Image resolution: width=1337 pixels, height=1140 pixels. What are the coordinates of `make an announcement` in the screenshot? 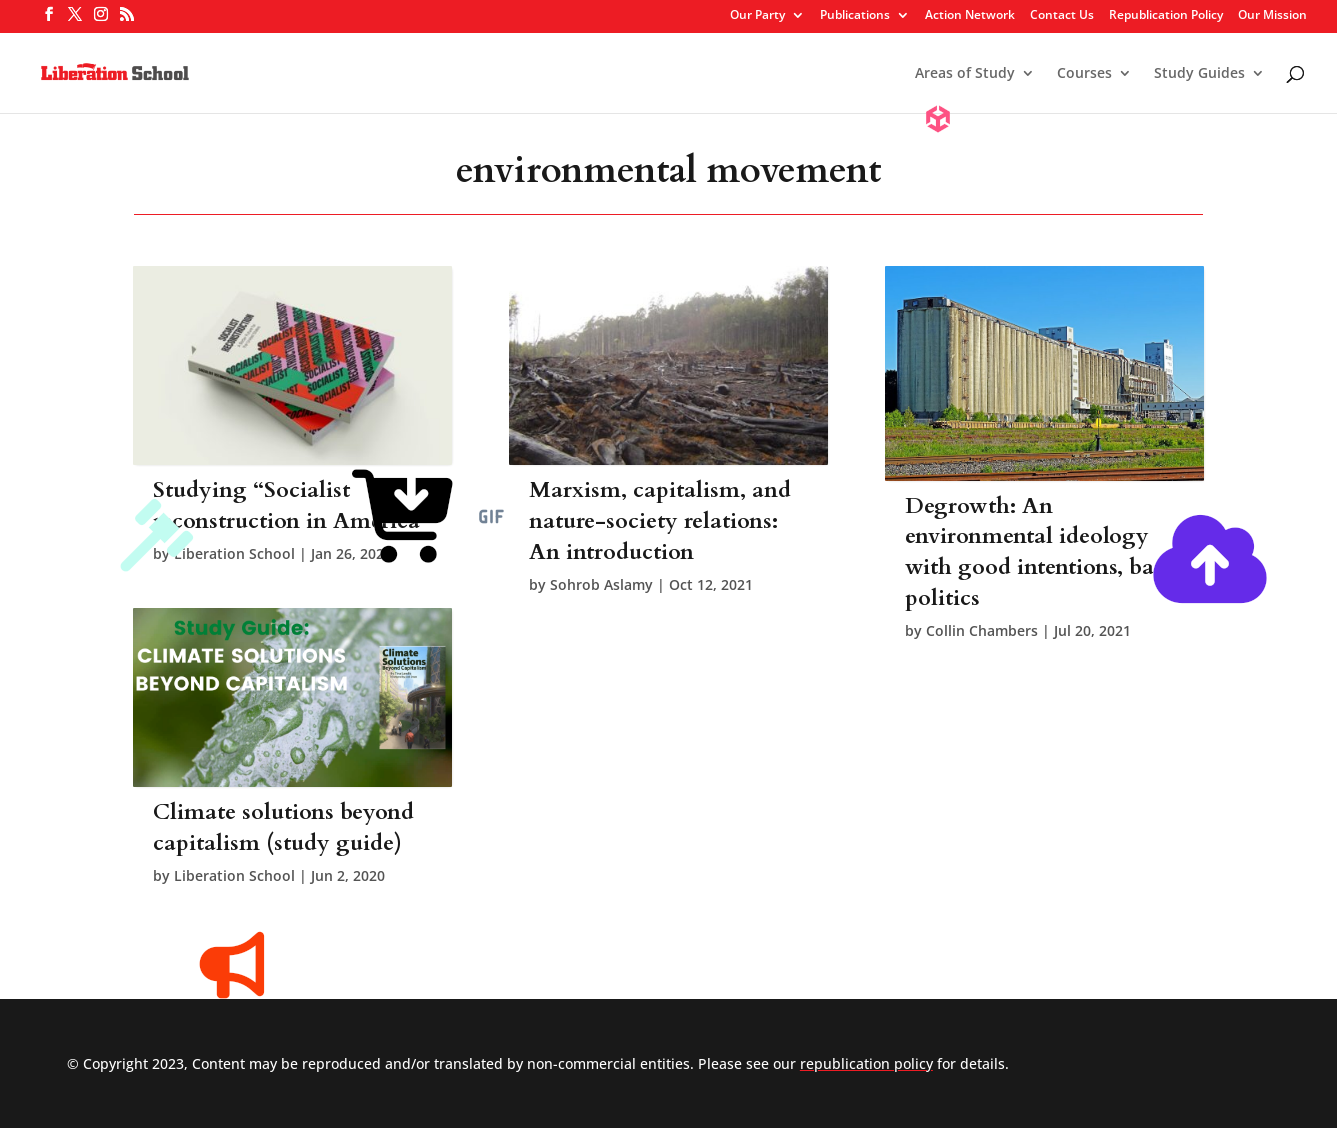 It's located at (234, 964).